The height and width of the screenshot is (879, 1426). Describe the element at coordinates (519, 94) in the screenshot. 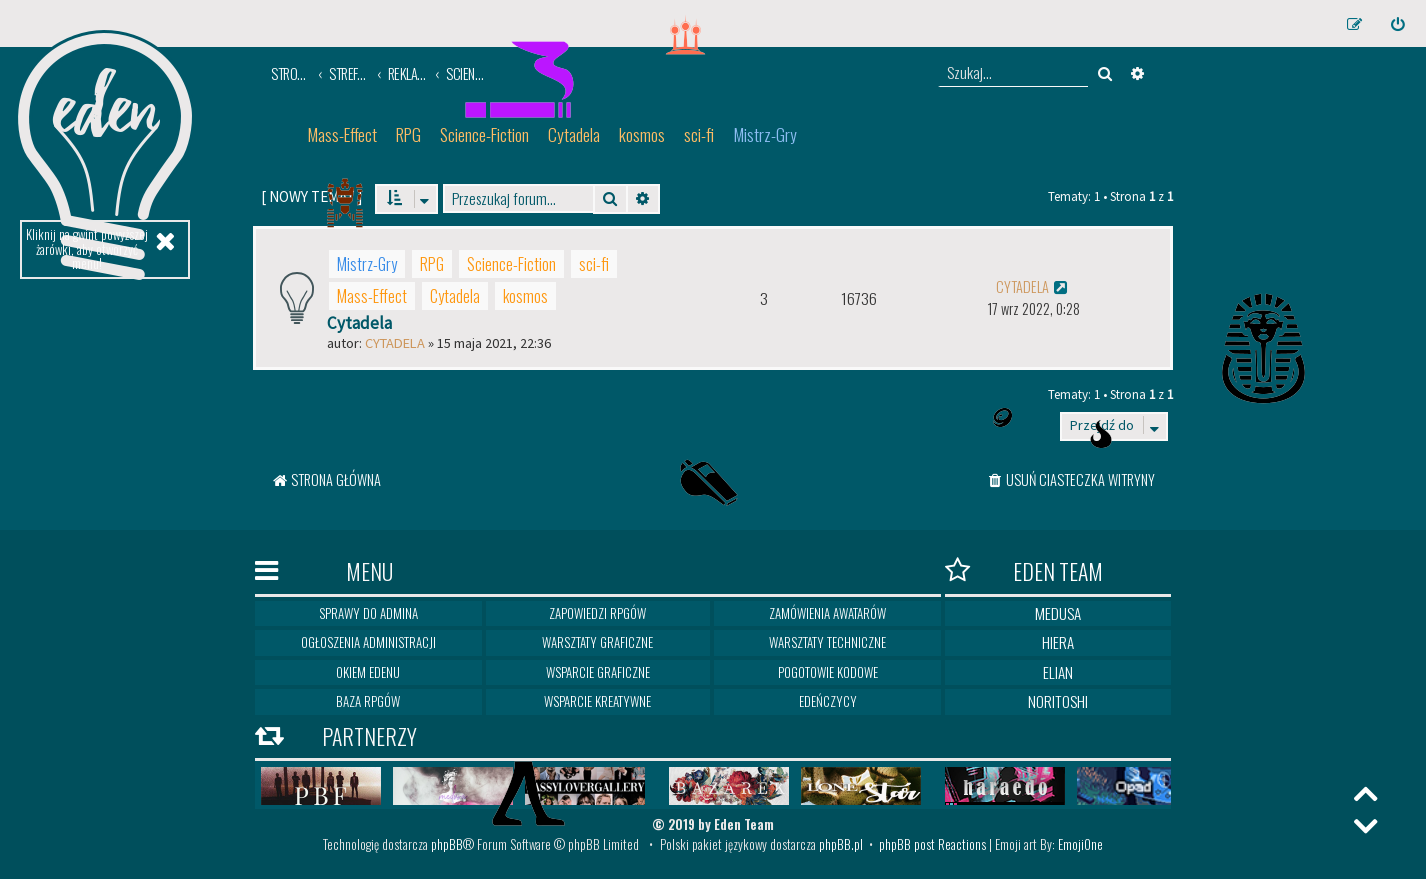

I see `indicates a designated smoking area` at that location.